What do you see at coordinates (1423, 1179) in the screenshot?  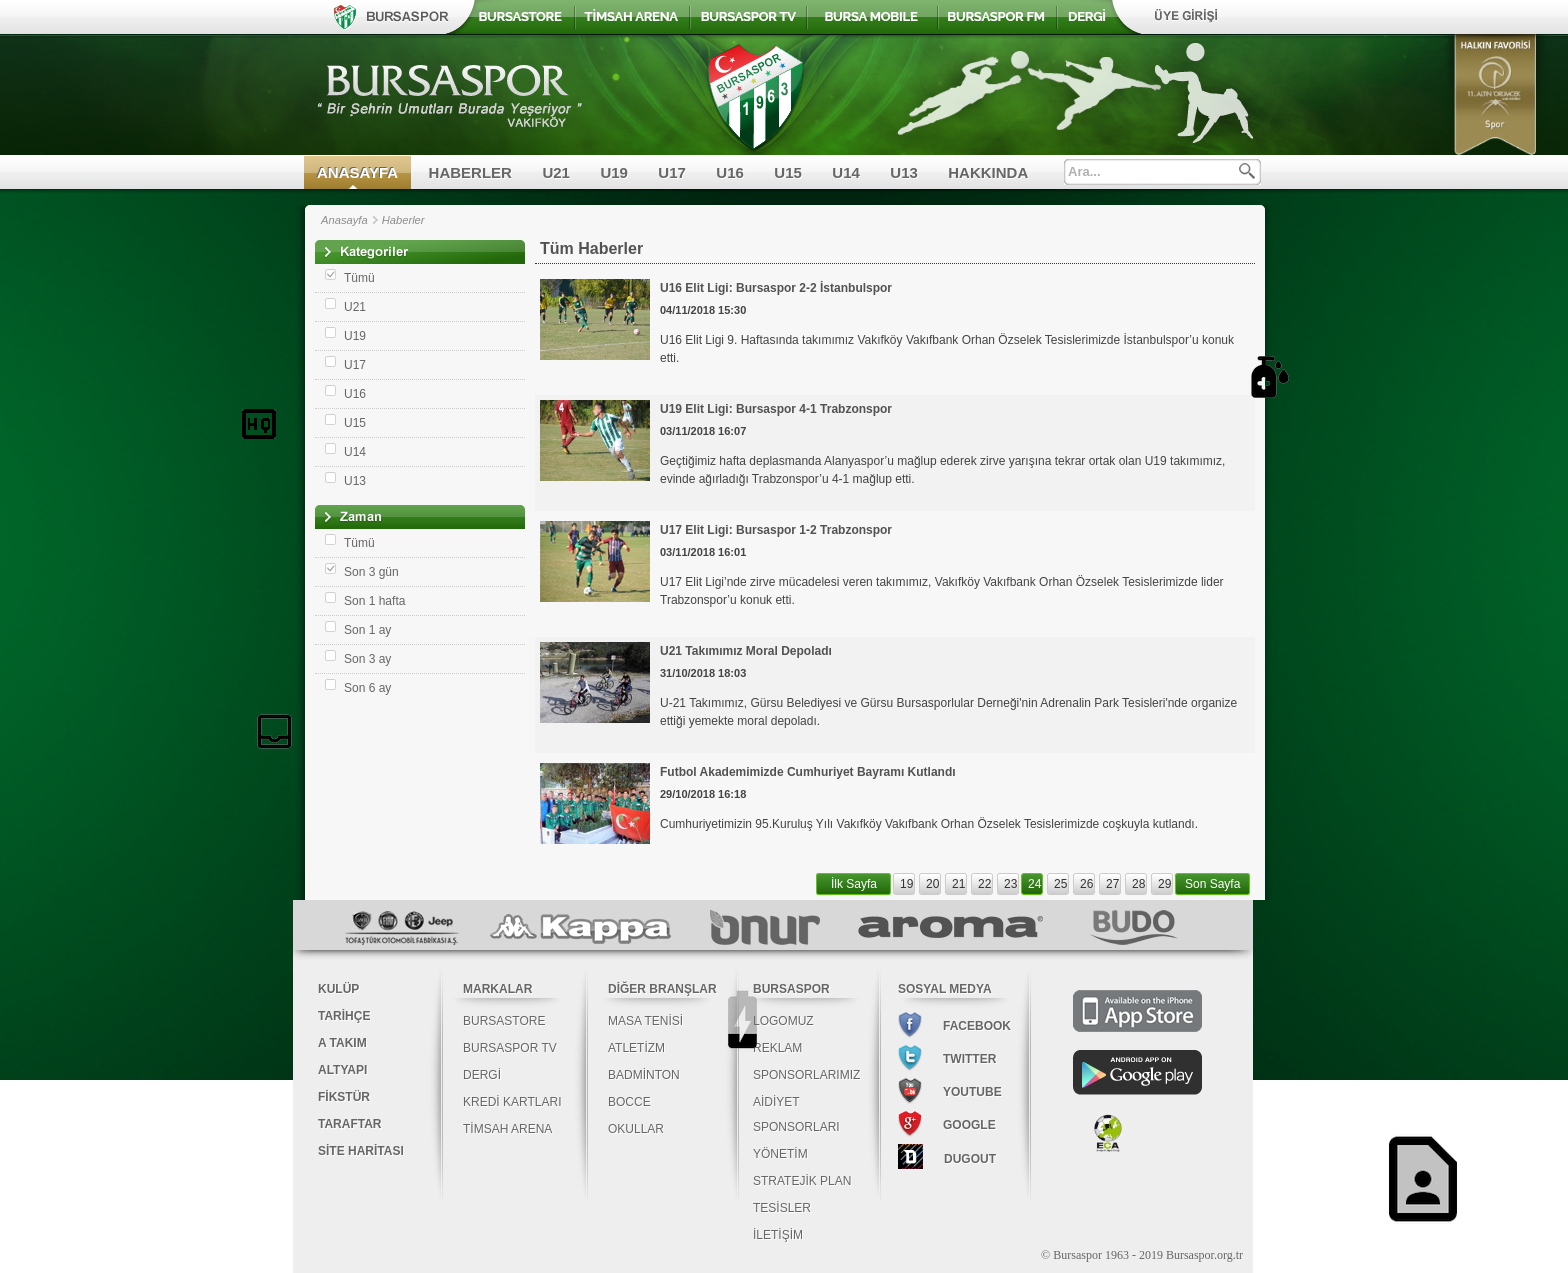 I see `view contact details` at bounding box center [1423, 1179].